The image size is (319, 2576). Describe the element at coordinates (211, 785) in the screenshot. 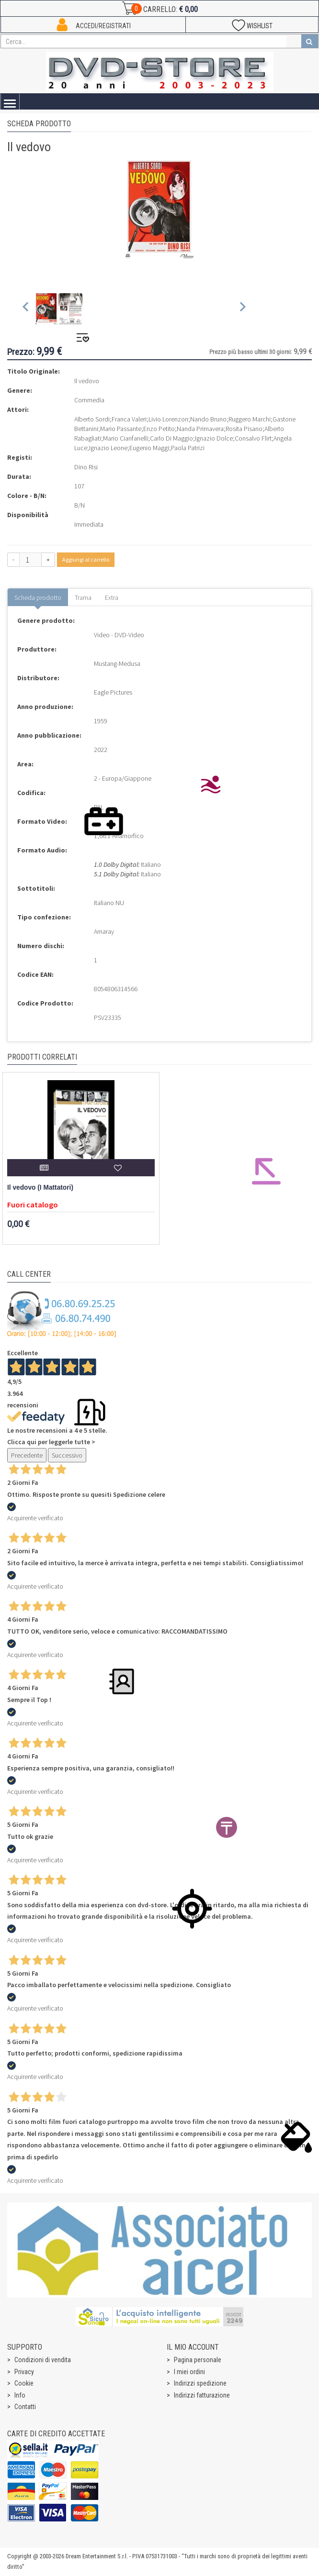

I see `access swimming pool or aquatic facilities` at that location.